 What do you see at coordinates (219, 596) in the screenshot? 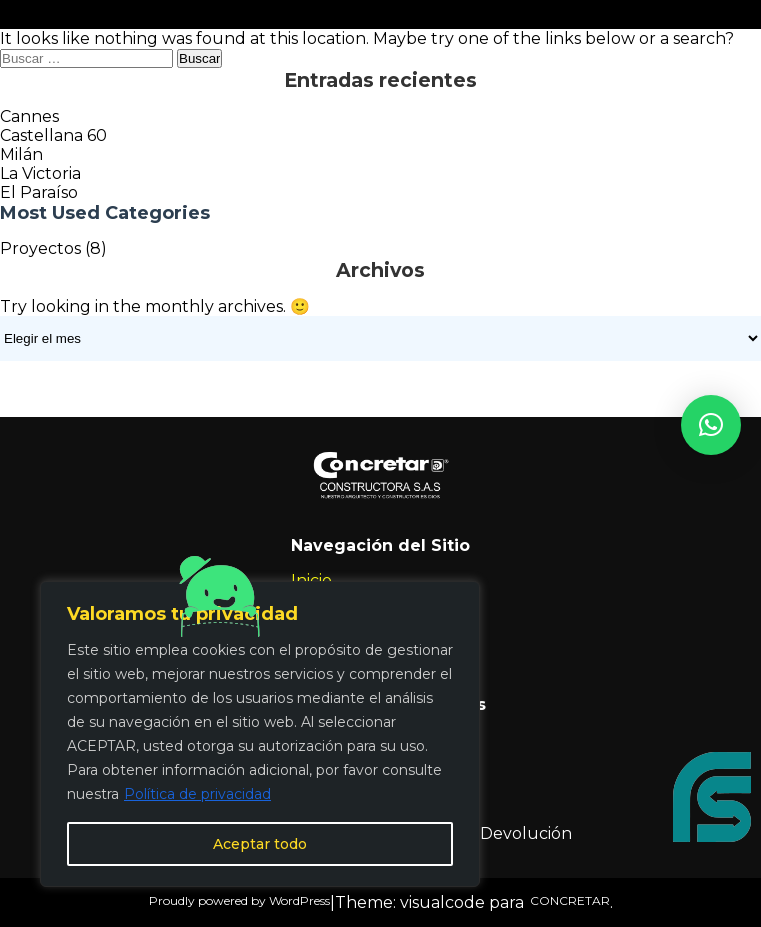
I see `open the Tapas app` at bounding box center [219, 596].